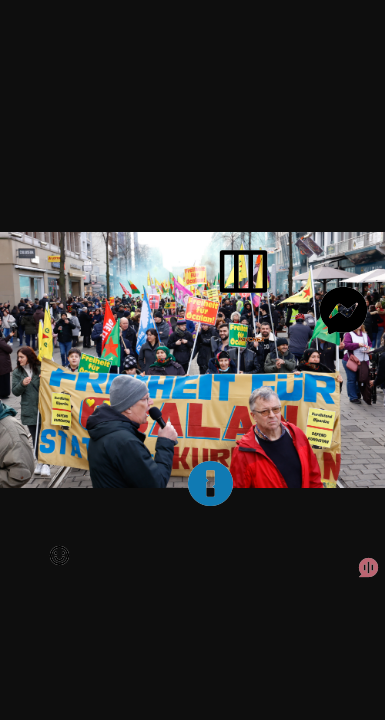 The width and height of the screenshot is (385, 720). Describe the element at coordinates (368, 567) in the screenshot. I see `start a voice chat or audio message` at that location.